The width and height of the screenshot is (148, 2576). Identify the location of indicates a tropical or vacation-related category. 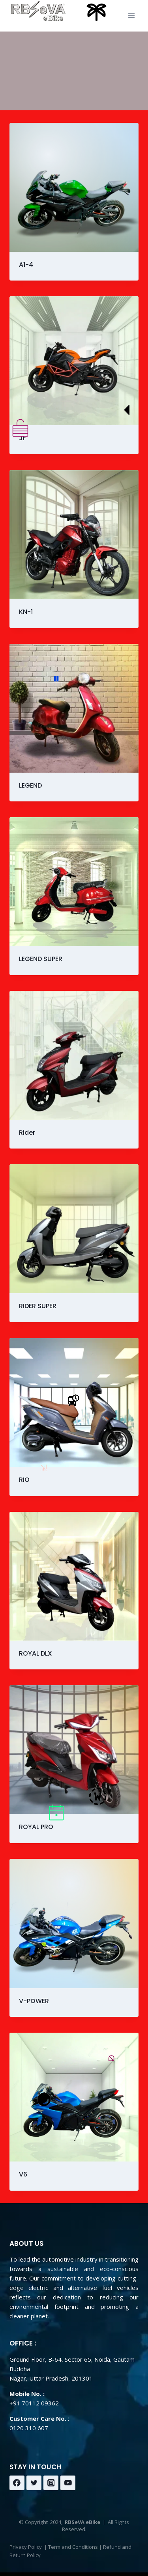
(96, 12).